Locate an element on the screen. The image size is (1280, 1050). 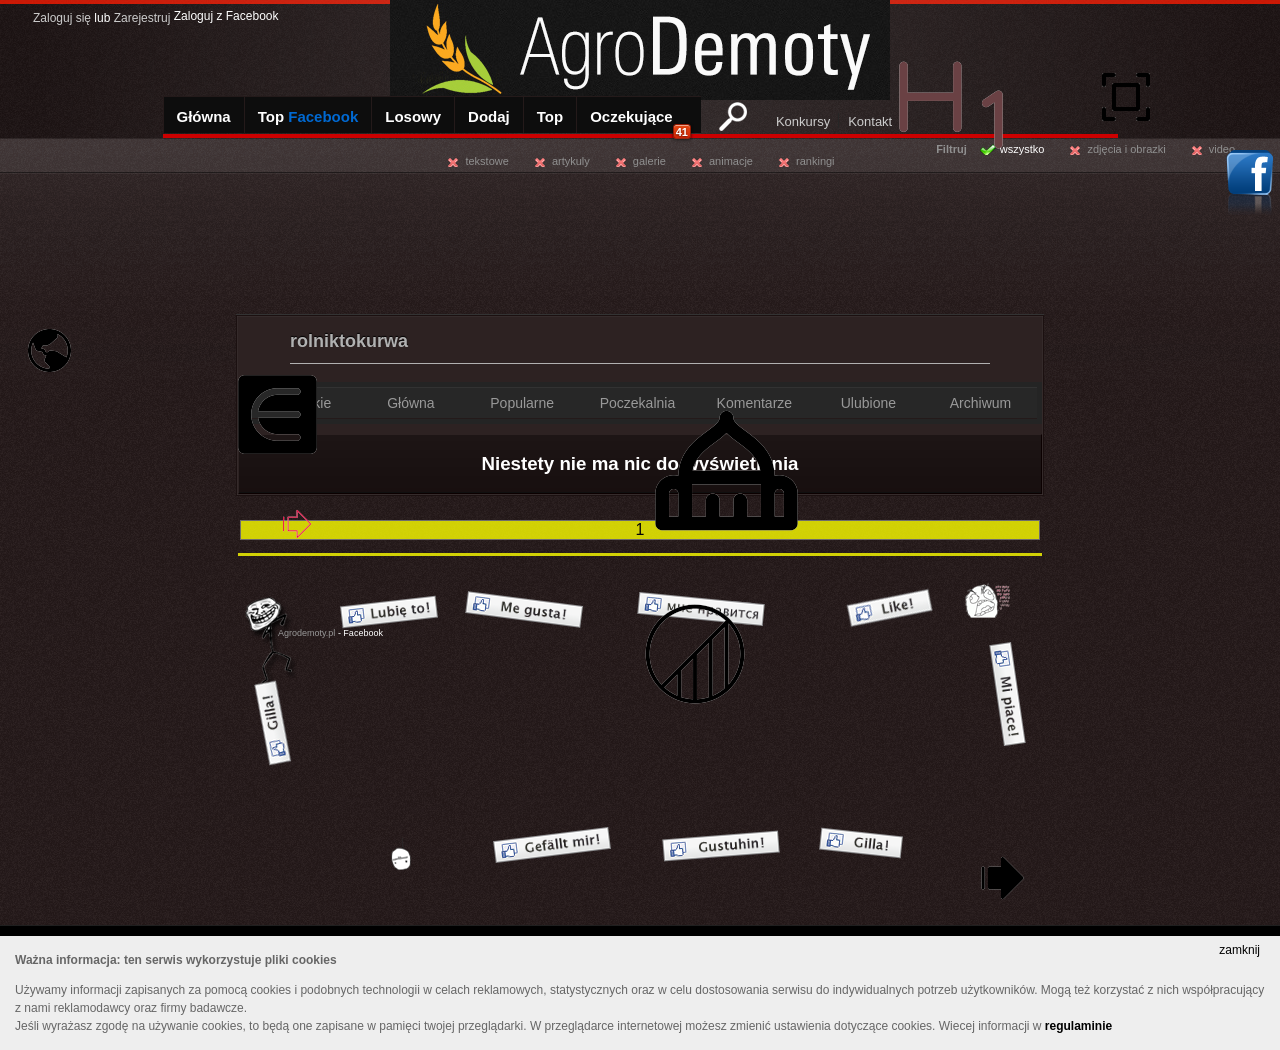
adjust contrast or display settings is located at coordinates (695, 654).